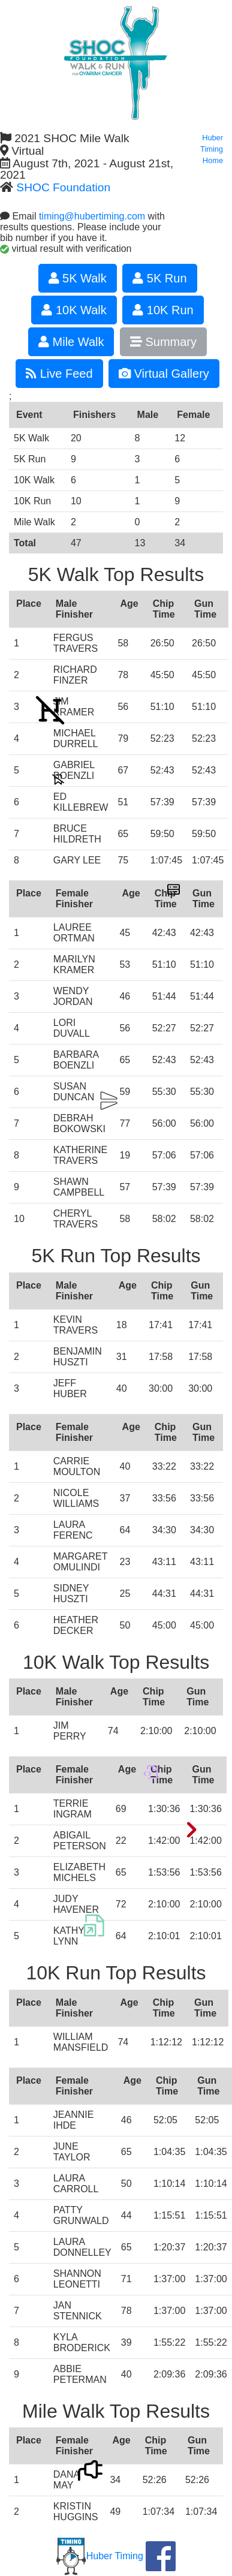 The image size is (232, 2576). What do you see at coordinates (150, 1772) in the screenshot?
I see `view source code file` at bounding box center [150, 1772].